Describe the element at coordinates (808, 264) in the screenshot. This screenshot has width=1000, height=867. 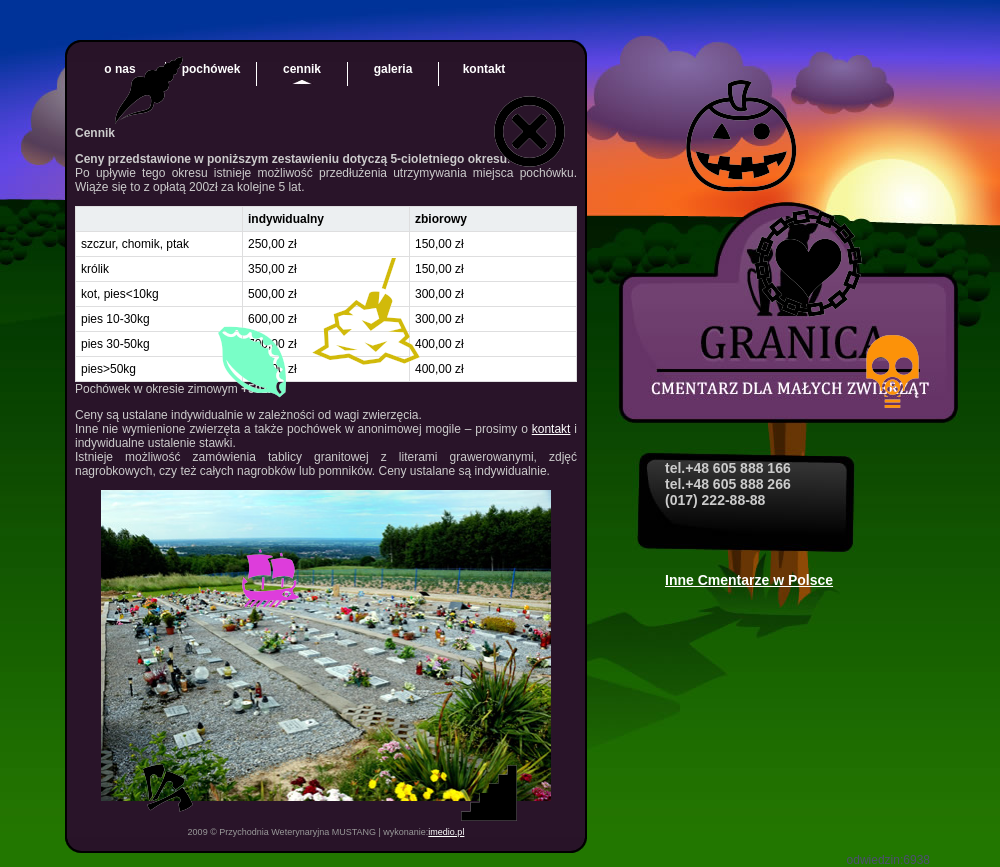
I see `indicates a locked or committed relationship status` at that location.